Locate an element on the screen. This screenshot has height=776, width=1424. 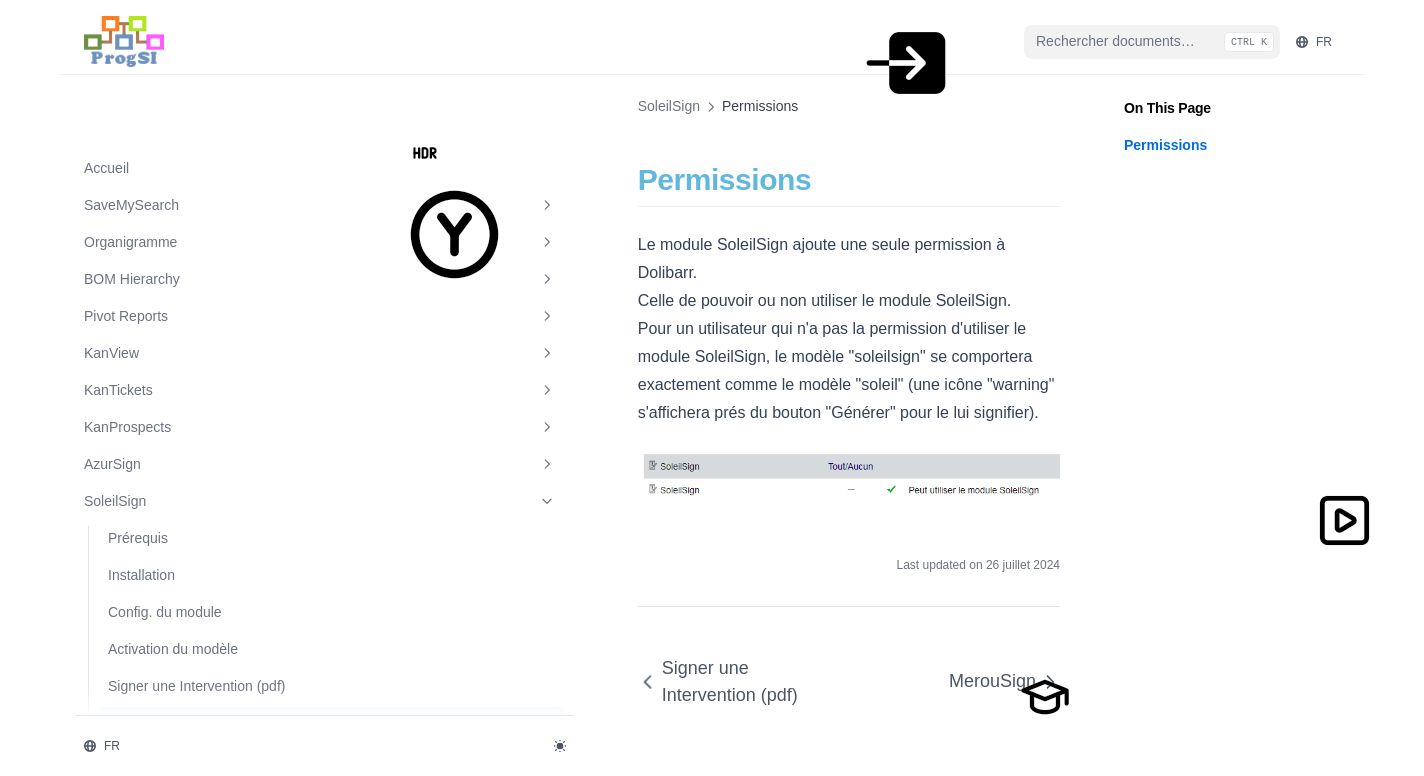
toggle HDR mode for photos or video is located at coordinates (425, 153).